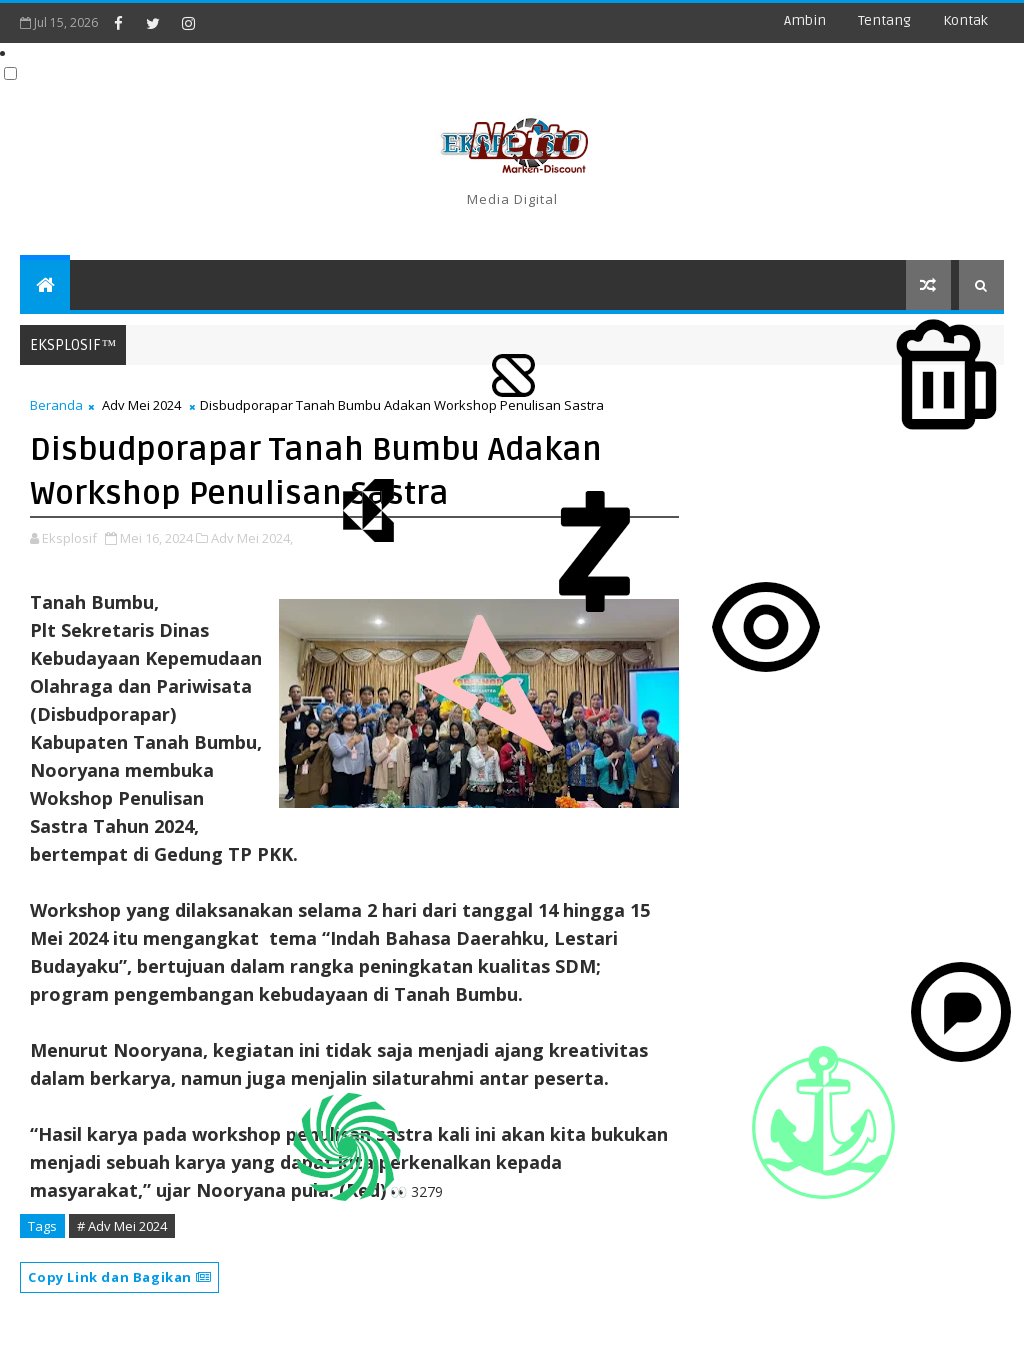 This screenshot has height=1353, width=1024. What do you see at coordinates (484, 683) in the screenshot?
I see `open mapillary street-level imagery app` at bounding box center [484, 683].